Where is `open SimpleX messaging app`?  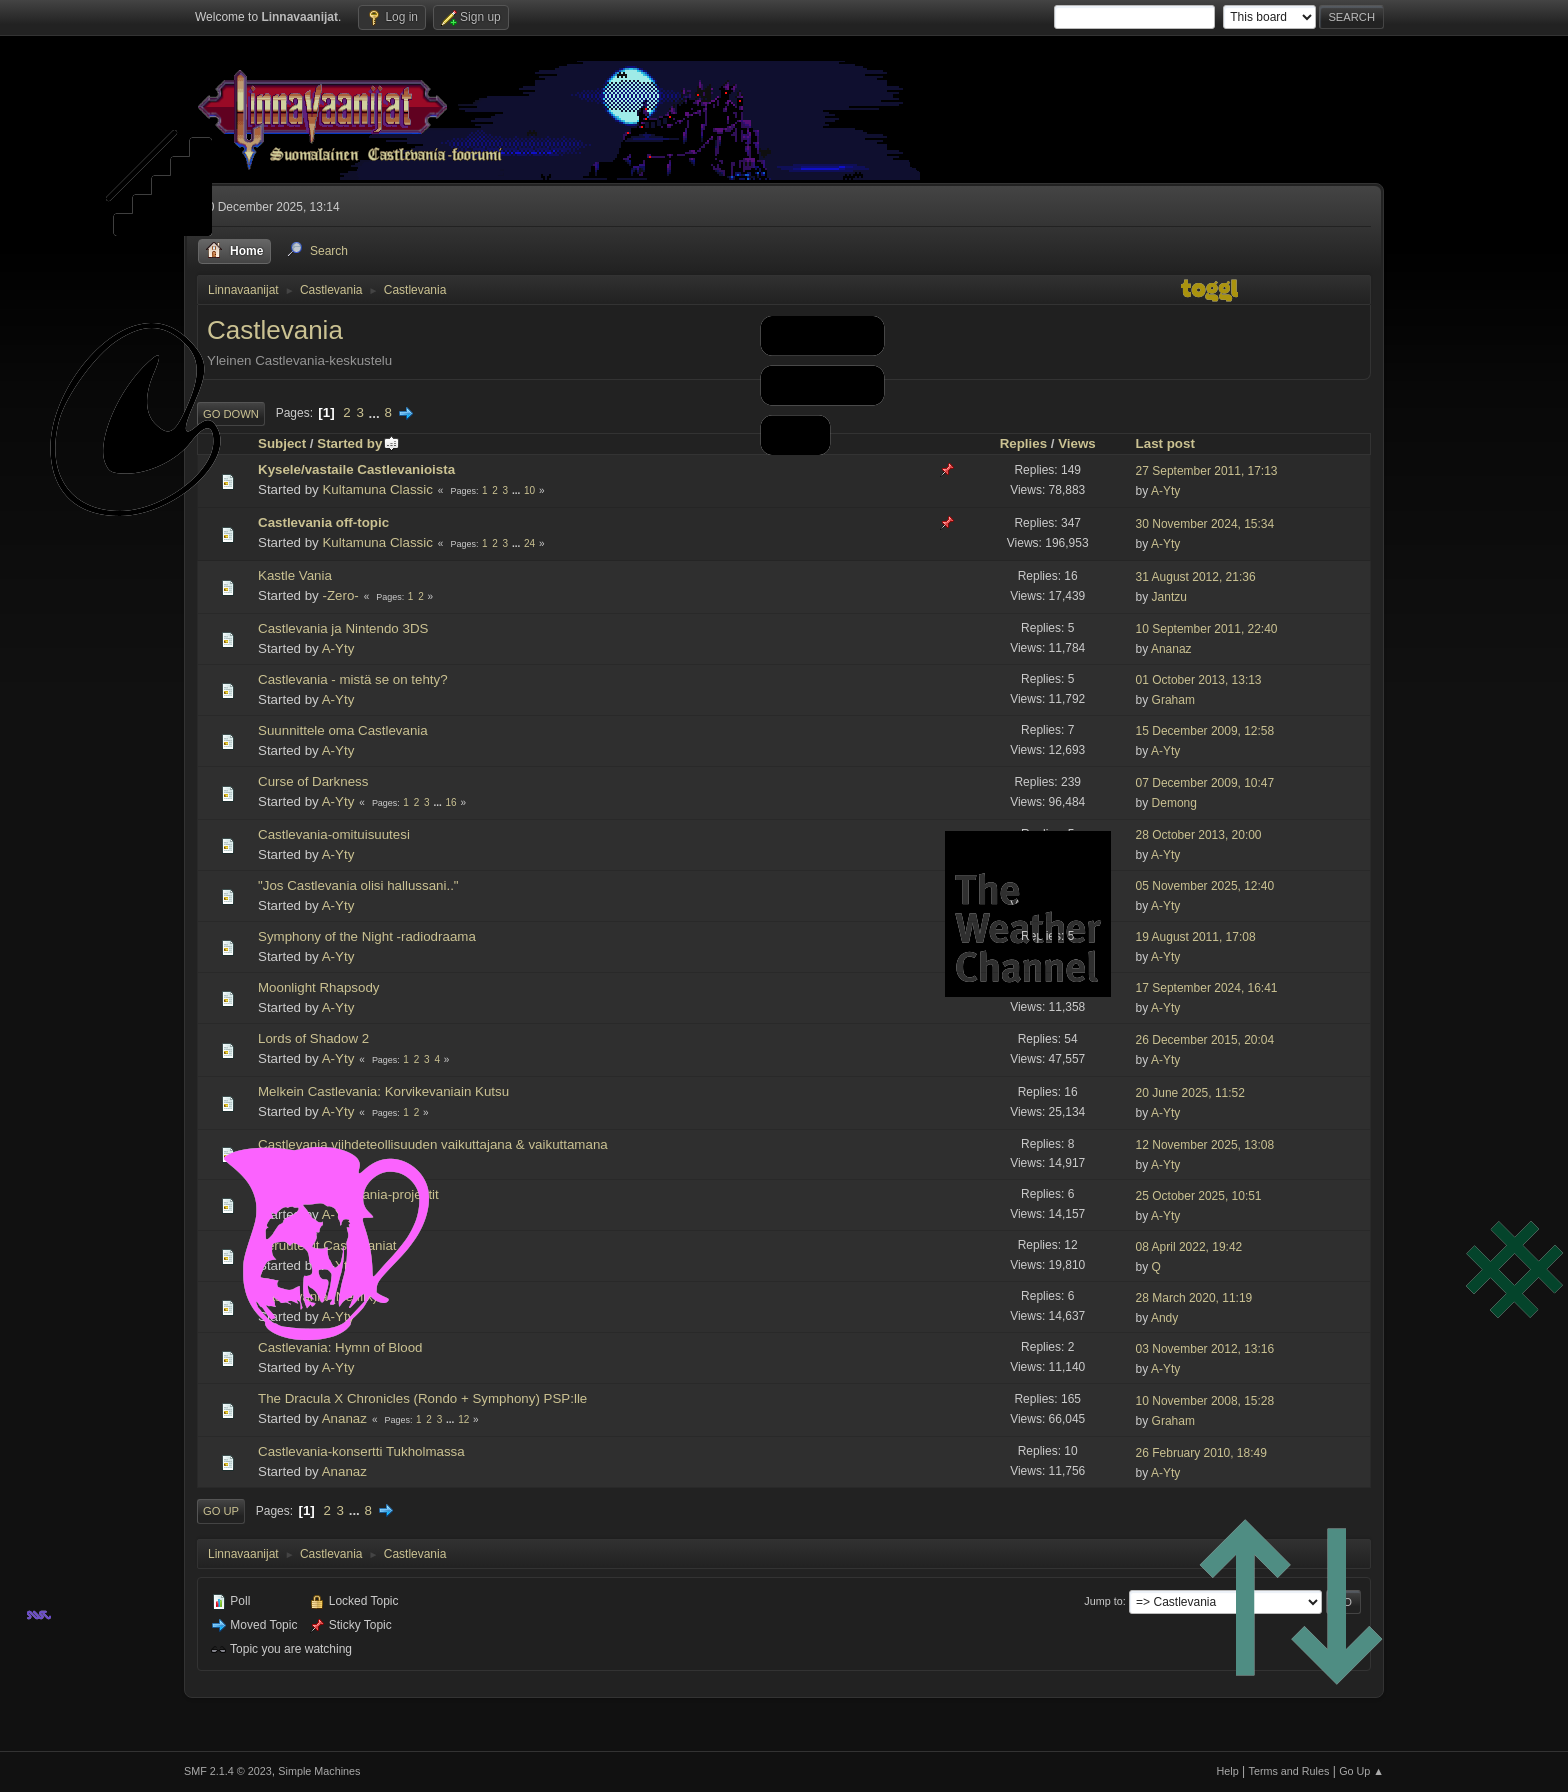 open SimpleX messaging app is located at coordinates (1514, 1269).